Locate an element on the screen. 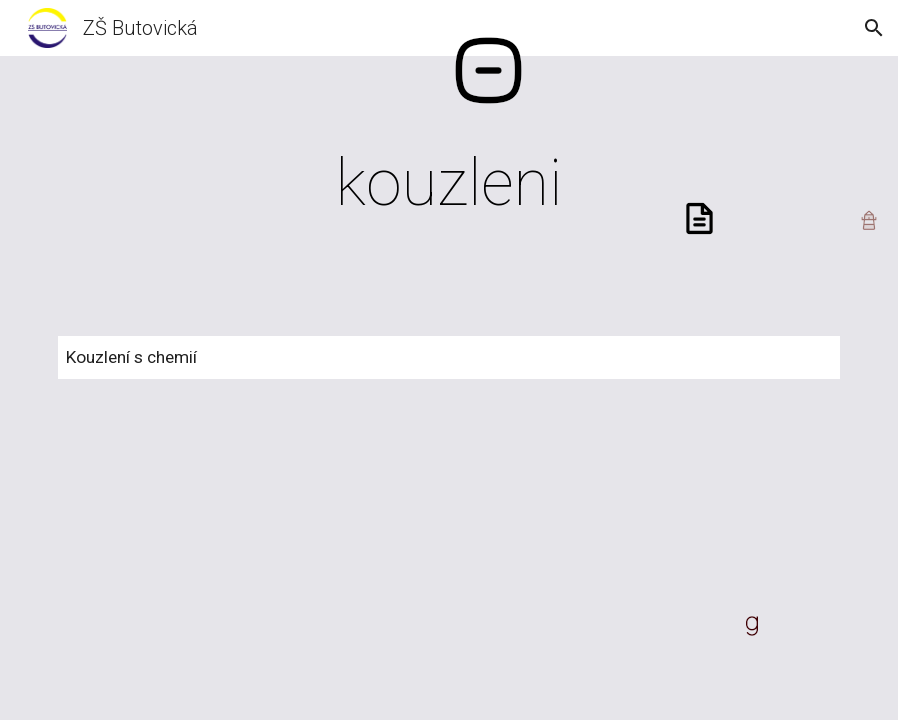 Image resolution: width=898 pixels, height=720 pixels. view document or text file is located at coordinates (699, 218).